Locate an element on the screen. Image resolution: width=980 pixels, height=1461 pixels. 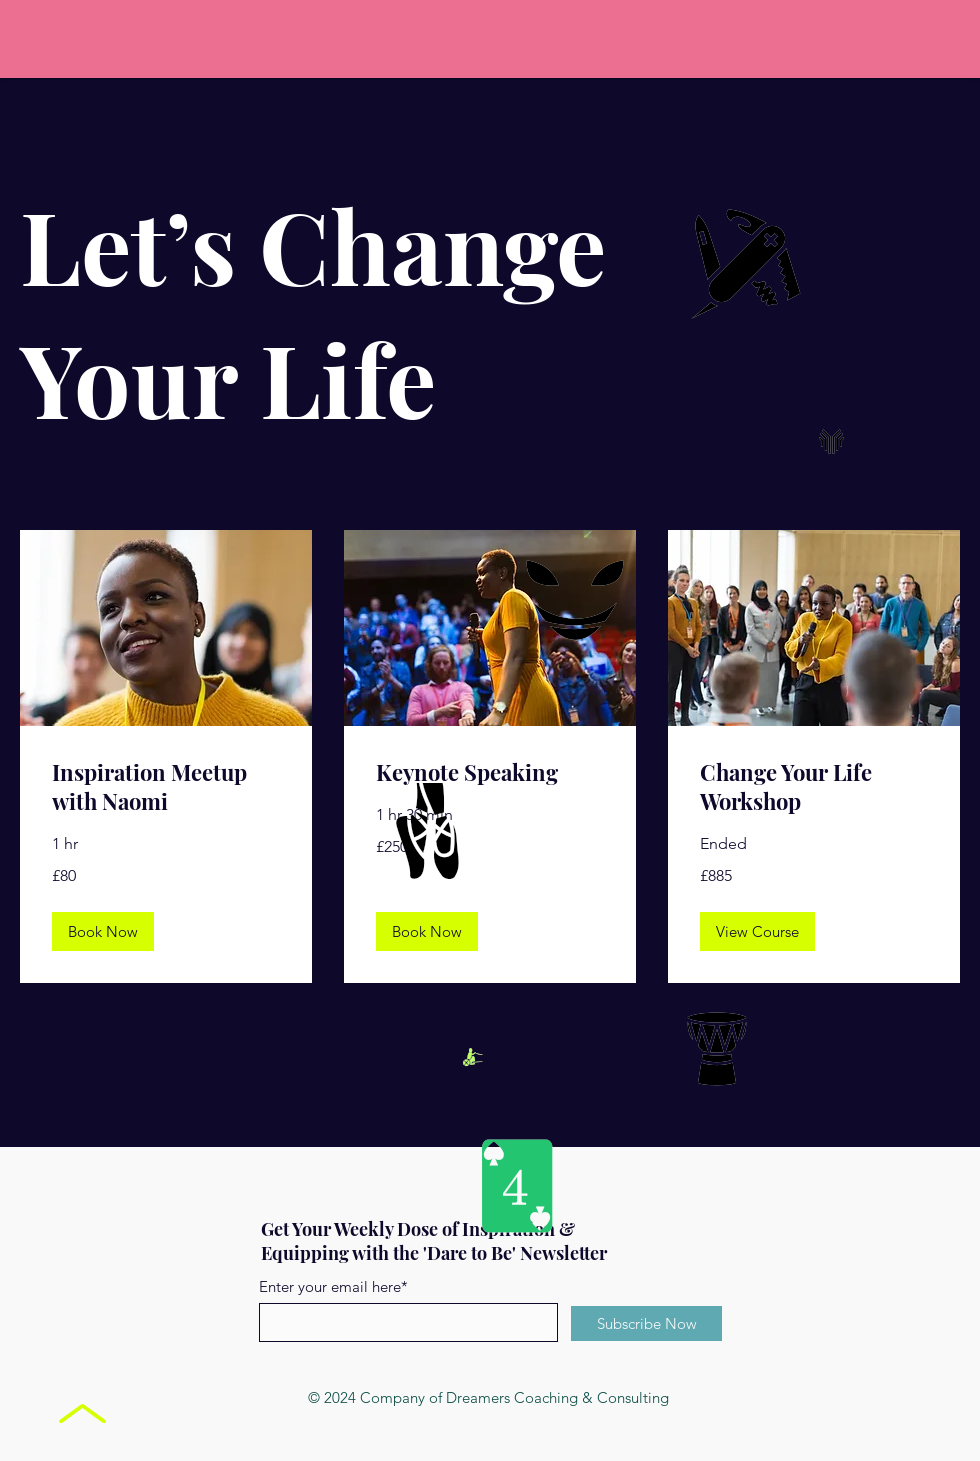
four of spades playing card is located at coordinates (517, 1186).